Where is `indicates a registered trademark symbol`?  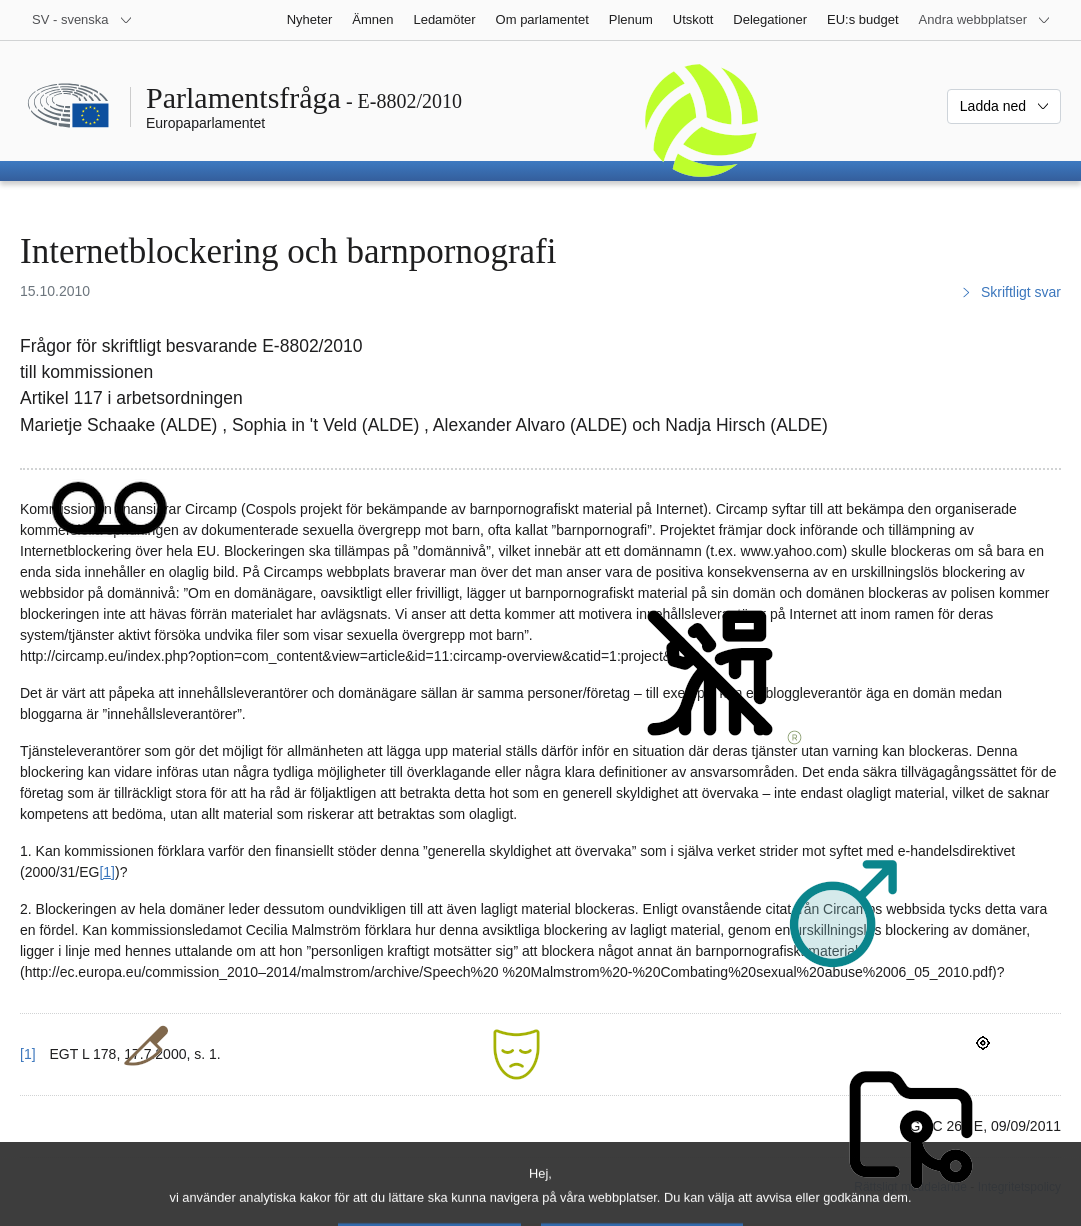
indicates a registered trademark symbol is located at coordinates (794, 737).